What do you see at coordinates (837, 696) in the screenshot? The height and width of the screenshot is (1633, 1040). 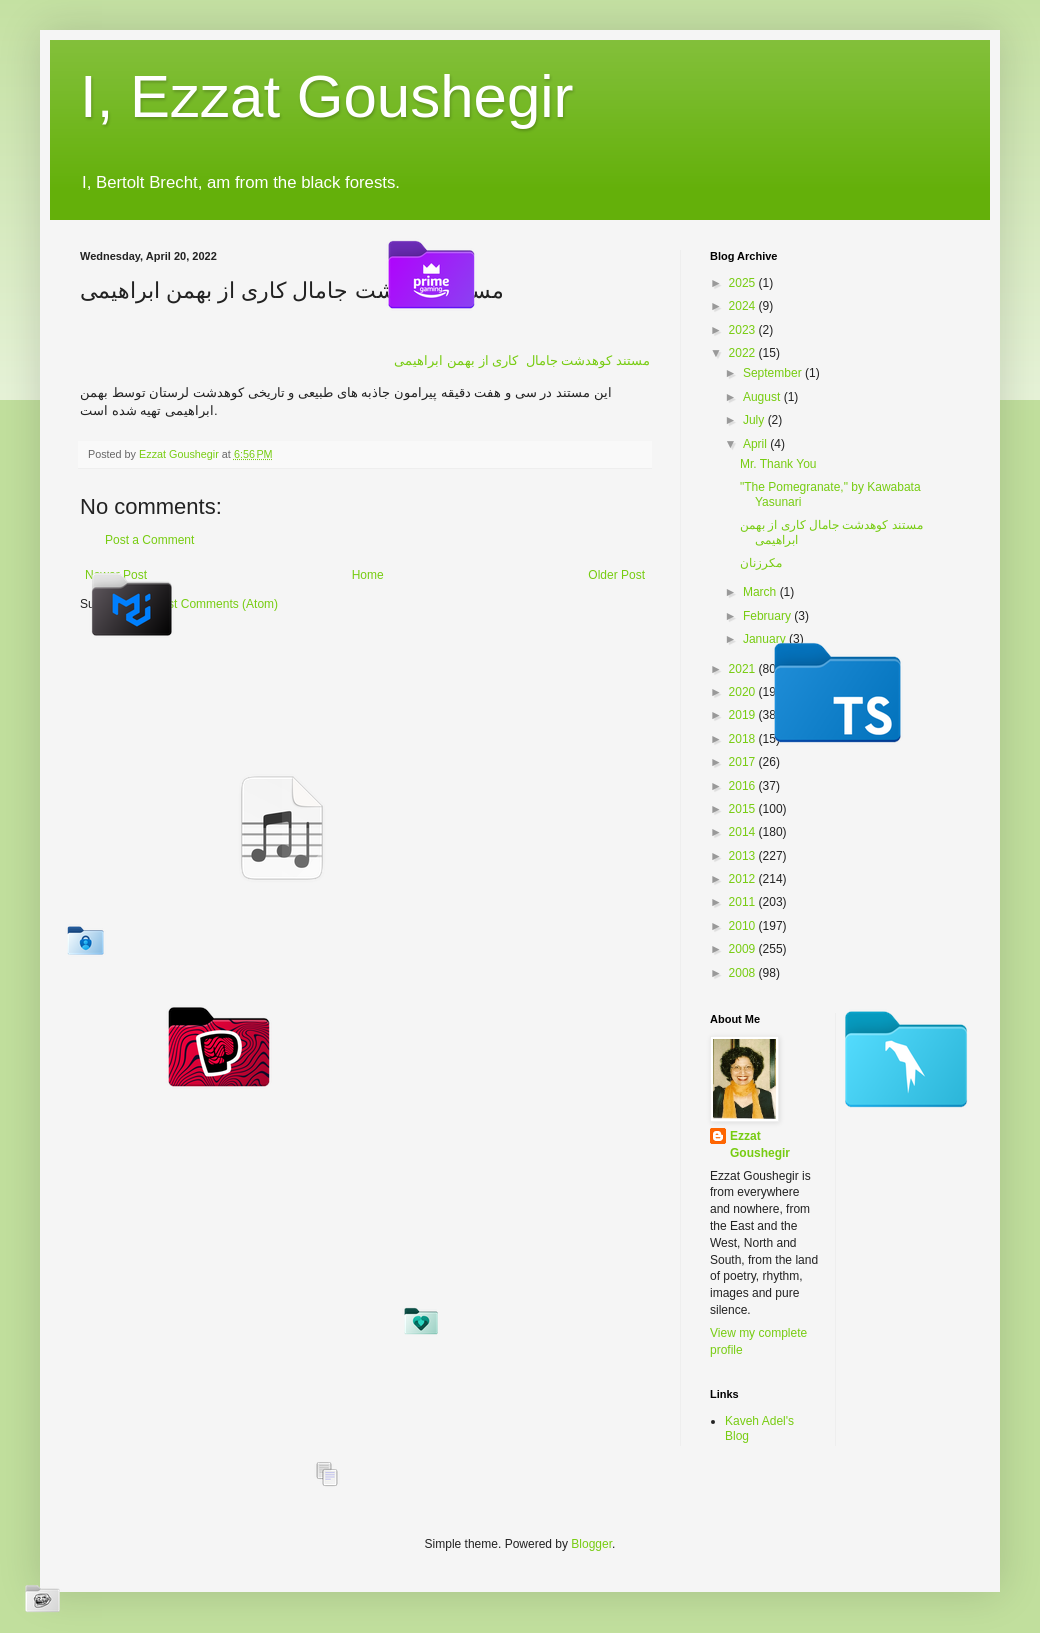 I see `typescript project folder` at bounding box center [837, 696].